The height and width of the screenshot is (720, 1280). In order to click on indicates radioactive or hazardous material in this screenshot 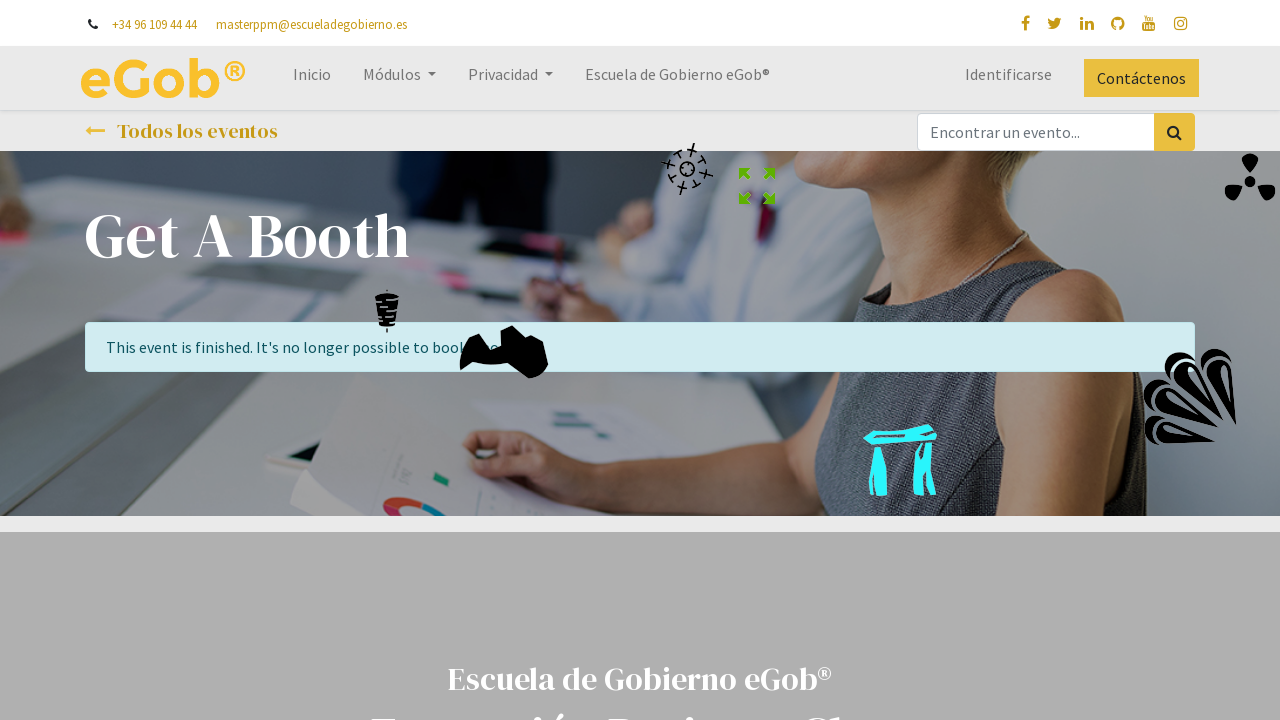, I will do `click(1250, 177)`.